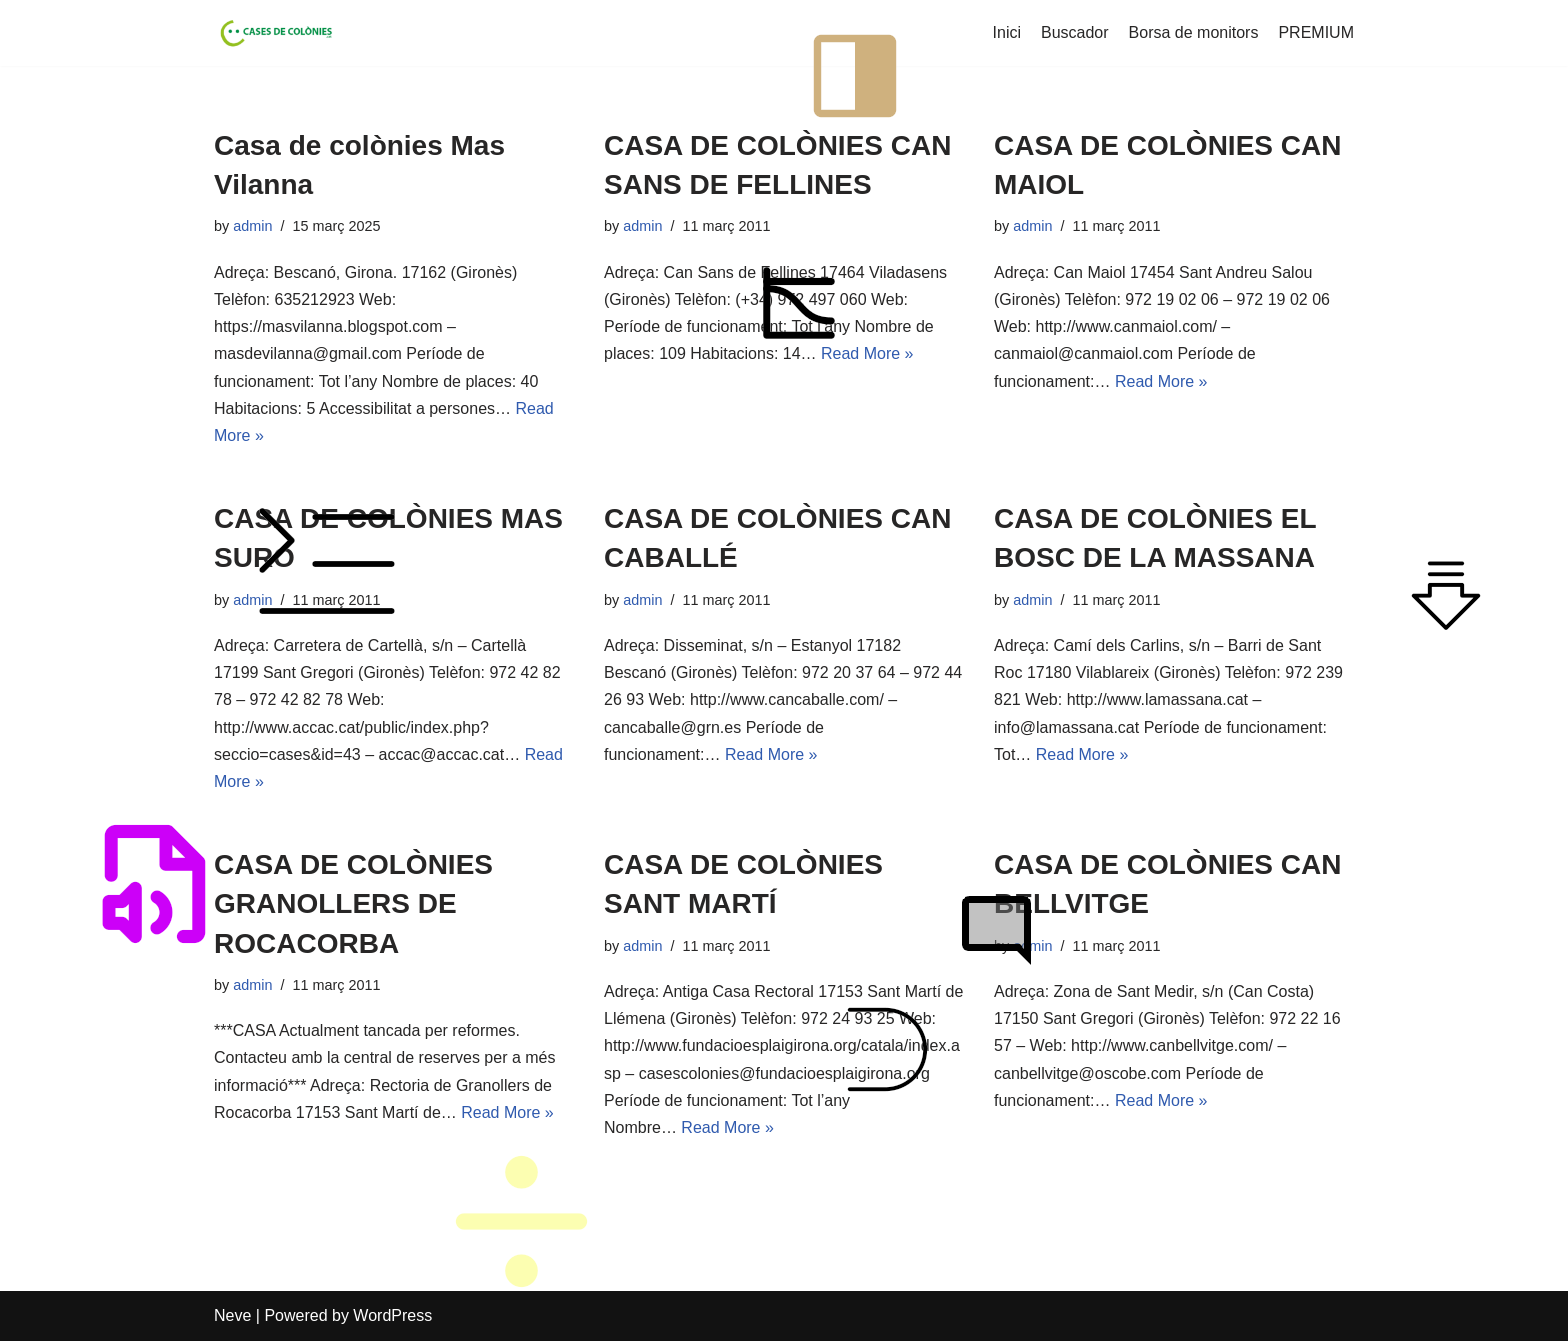  Describe the element at coordinates (881, 1049) in the screenshot. I see `mathematical superset proper of symbol` at that location.